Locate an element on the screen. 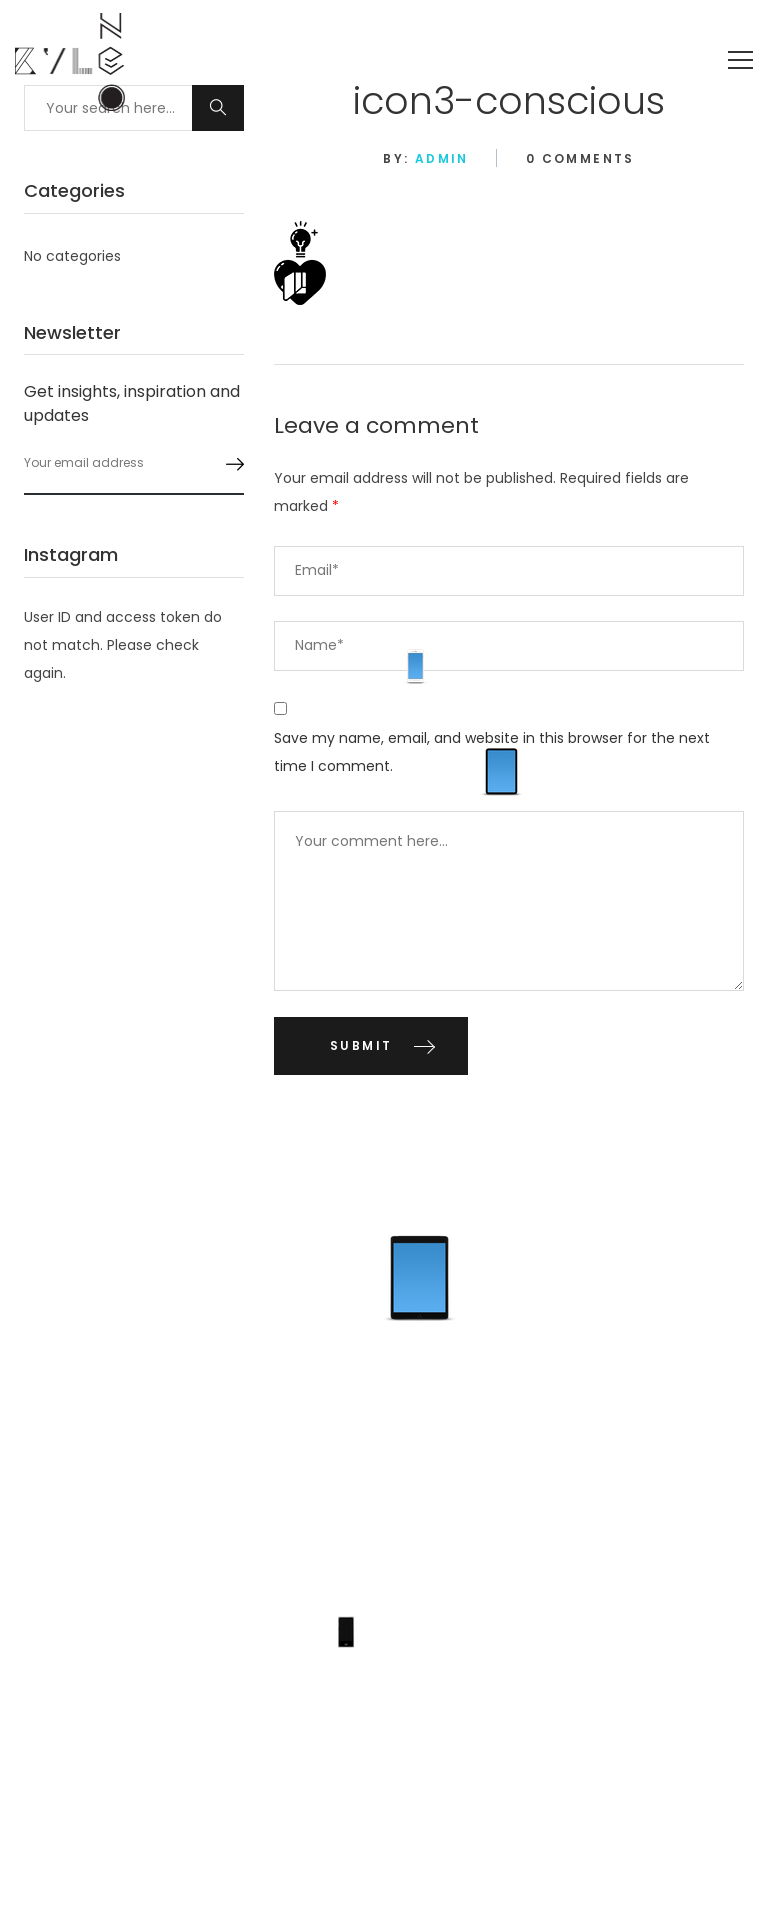 The height and width of the screenshot is (1907, 768). connect or manage an iPhone device is located at coordinates (415, 666).